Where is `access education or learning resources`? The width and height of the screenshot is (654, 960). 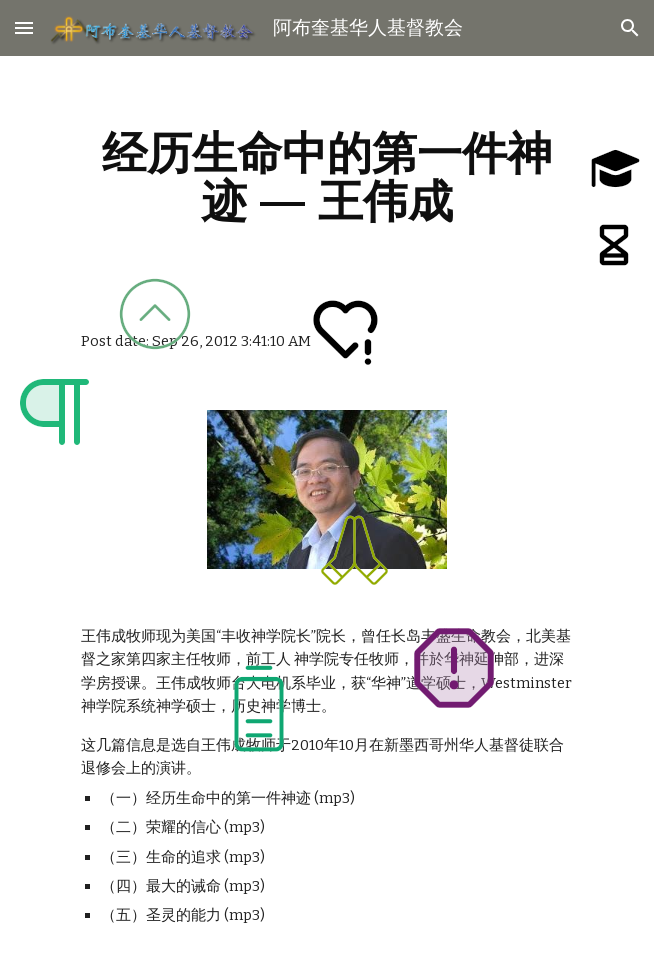
access education or learning resources is located at coordinates (615, 168).